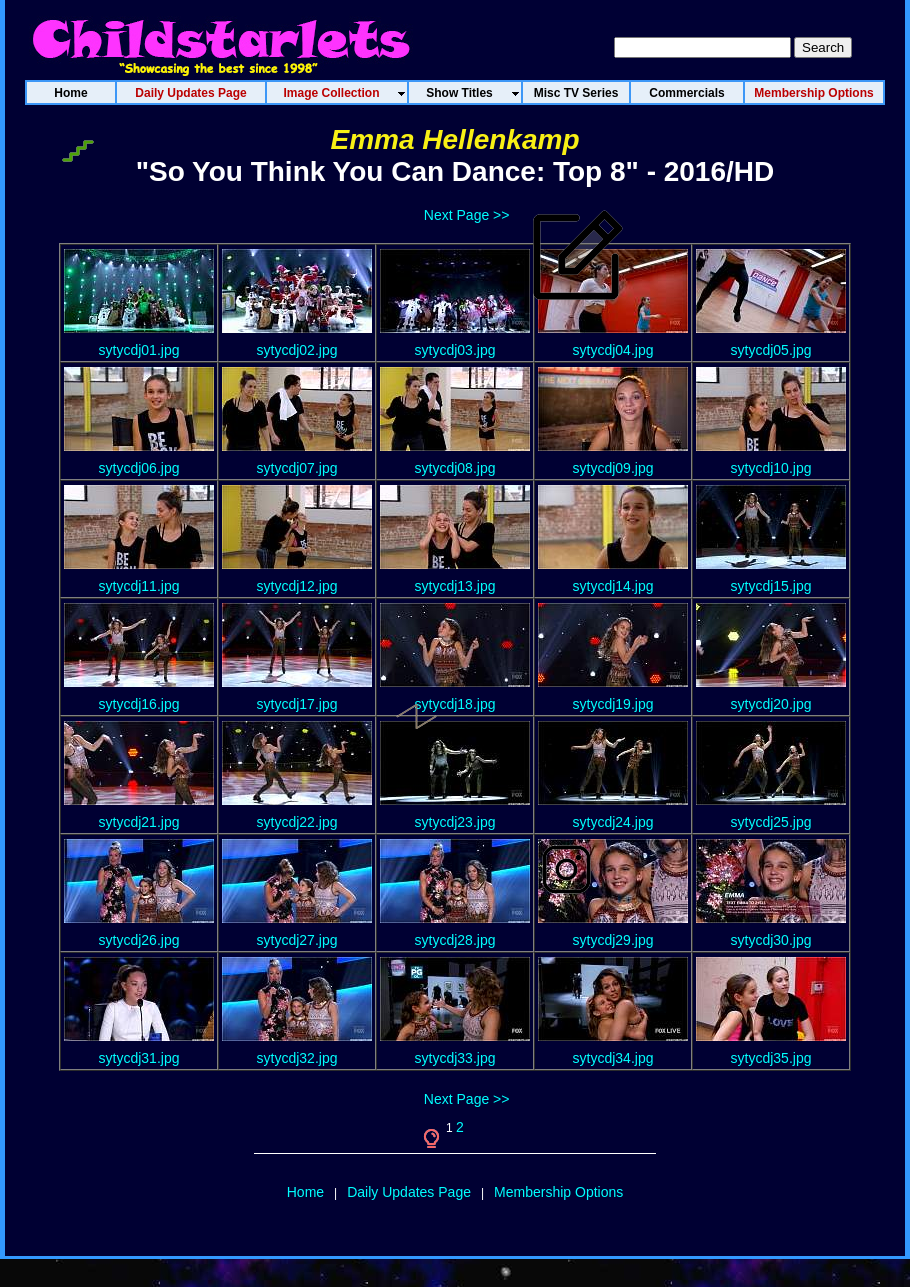 The height and width of the screenshot is (1287, 910). I want to click on open Instagram app, so click(566, 869).